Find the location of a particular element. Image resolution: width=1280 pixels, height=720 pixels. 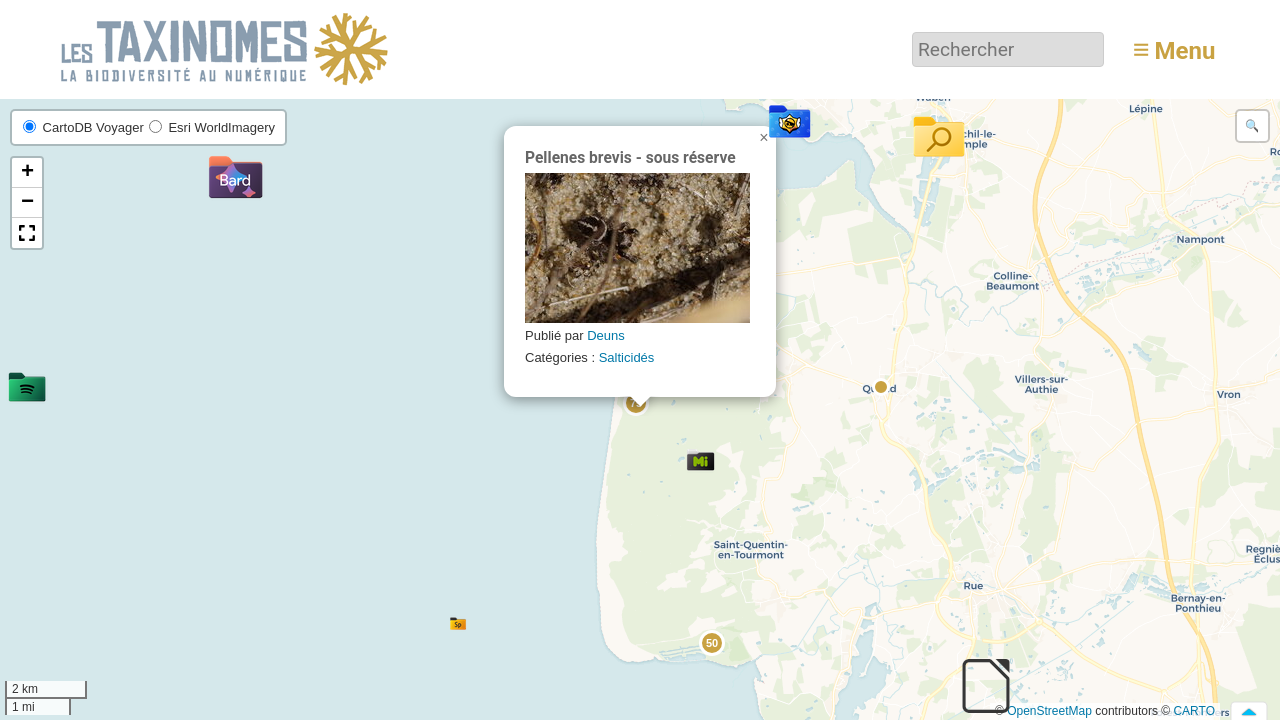

open folder containing adobe spark projects is located at coordinates (458, 624).